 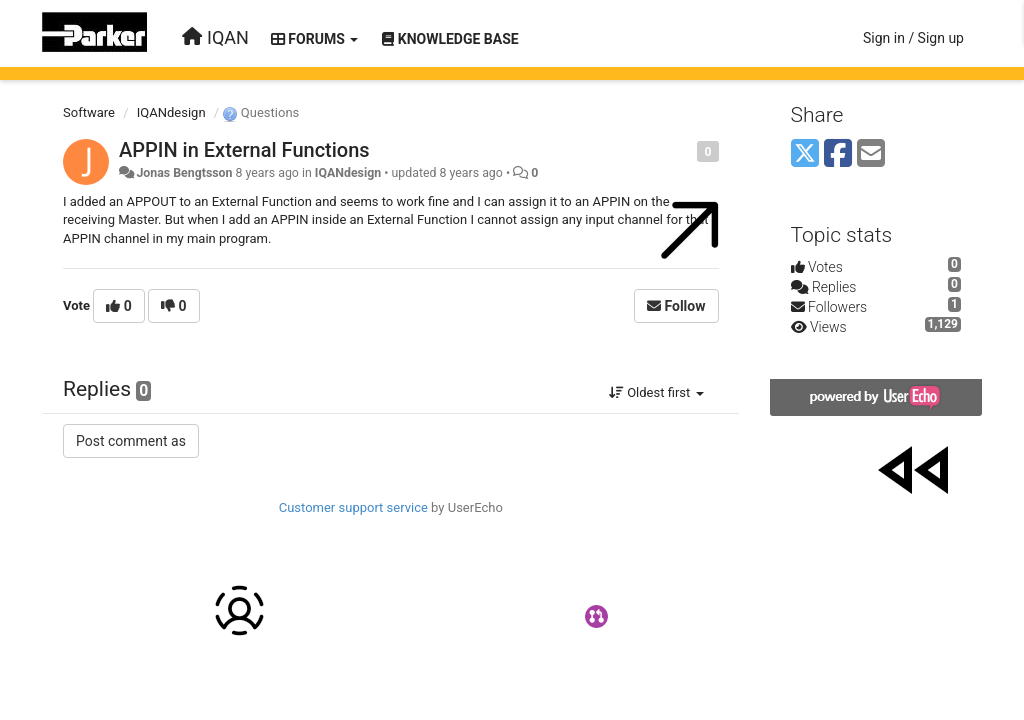 What do you see at coordinates (916, 470) in the screenshot?
I see `rewind media playback` at bounding box center [916, 470].